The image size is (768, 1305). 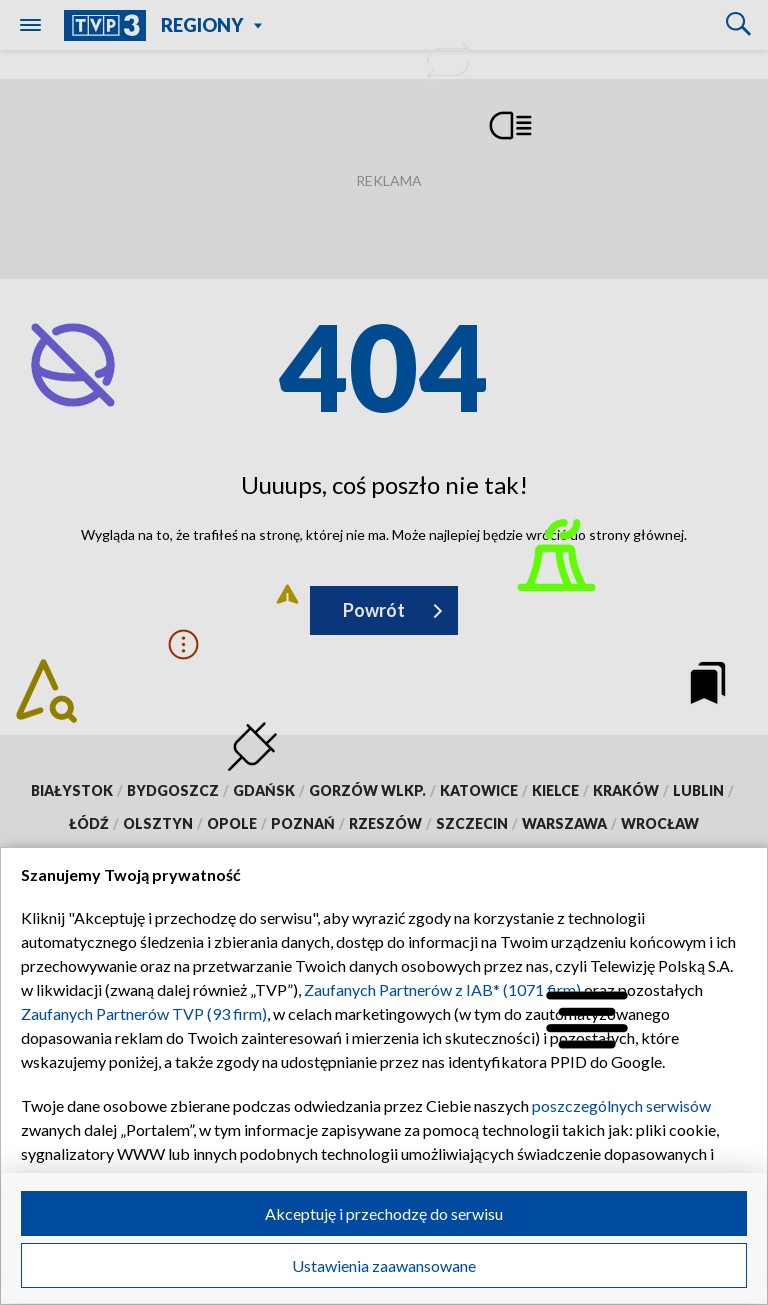 I want to click on connect to a power source, so click(x=251, y=747).